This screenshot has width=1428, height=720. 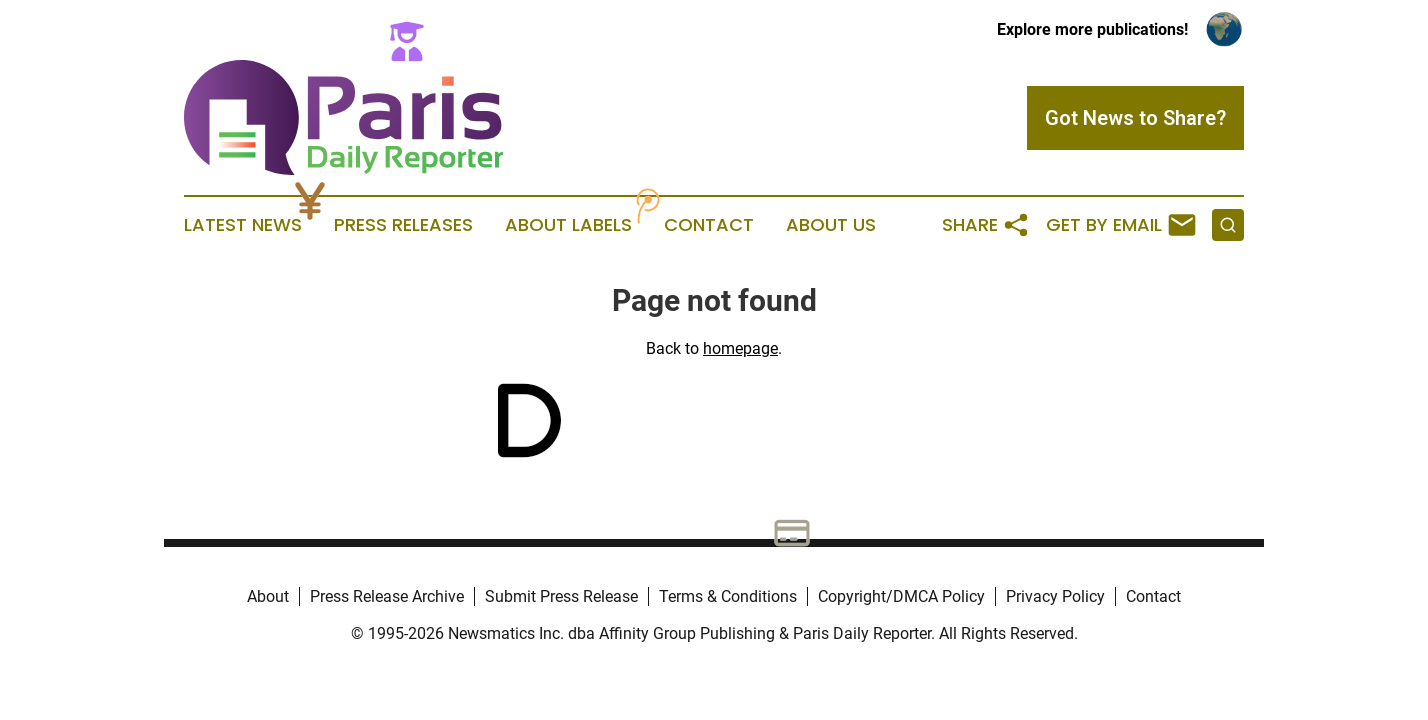 I want to click on open tencent weibo app, so click(x=648, y=206).